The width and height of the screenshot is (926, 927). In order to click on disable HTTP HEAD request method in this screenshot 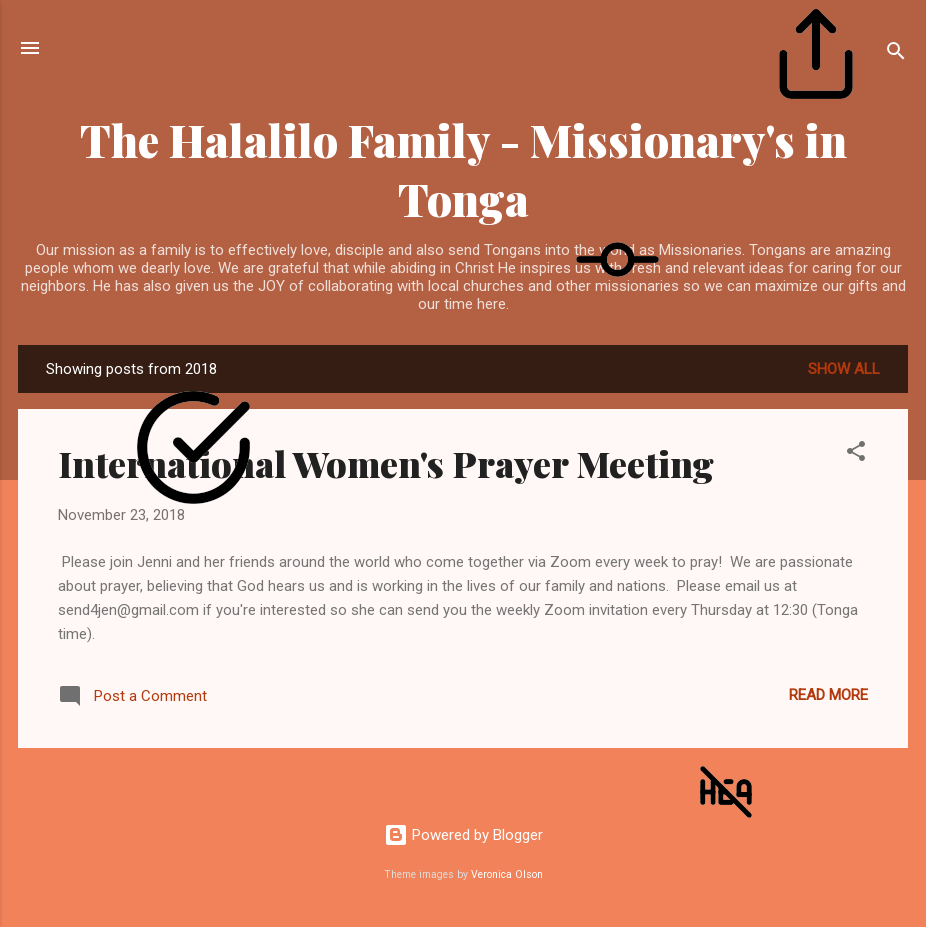, I will do `click(726, 792)`.